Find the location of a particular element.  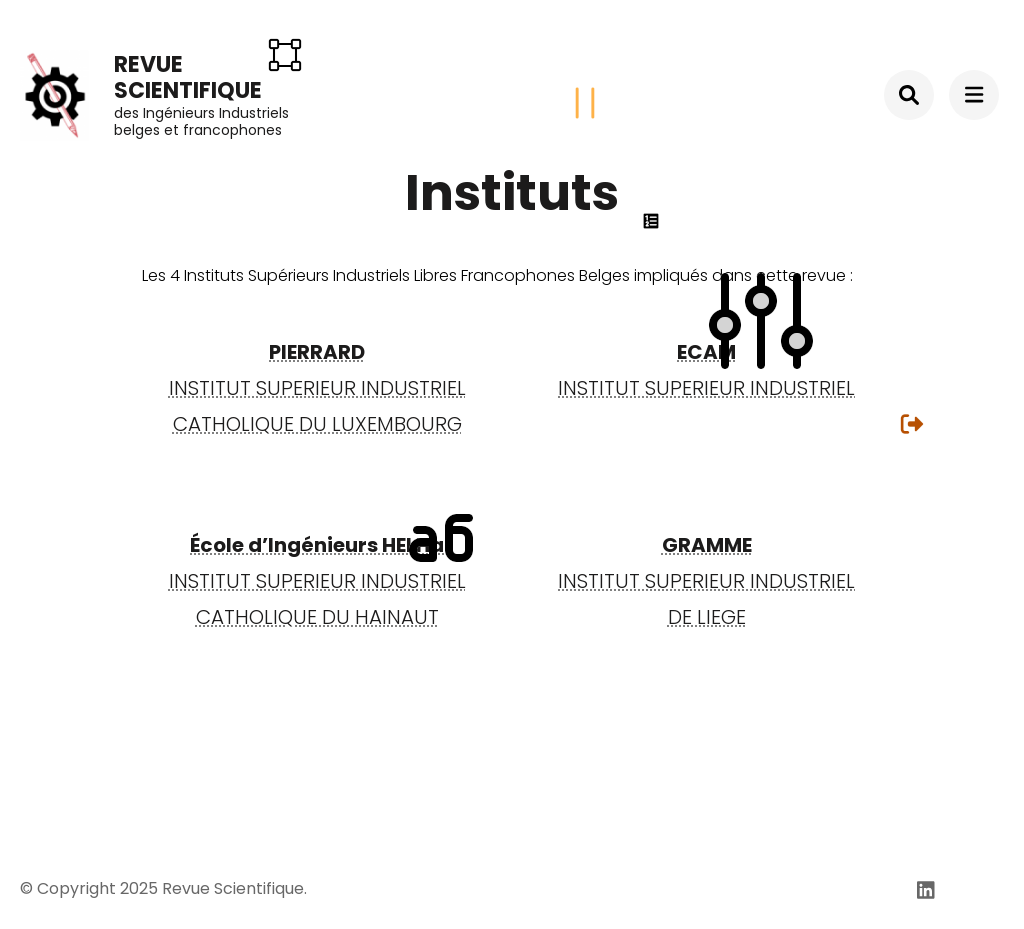

pause media playback is located at coordinates (585, 103).